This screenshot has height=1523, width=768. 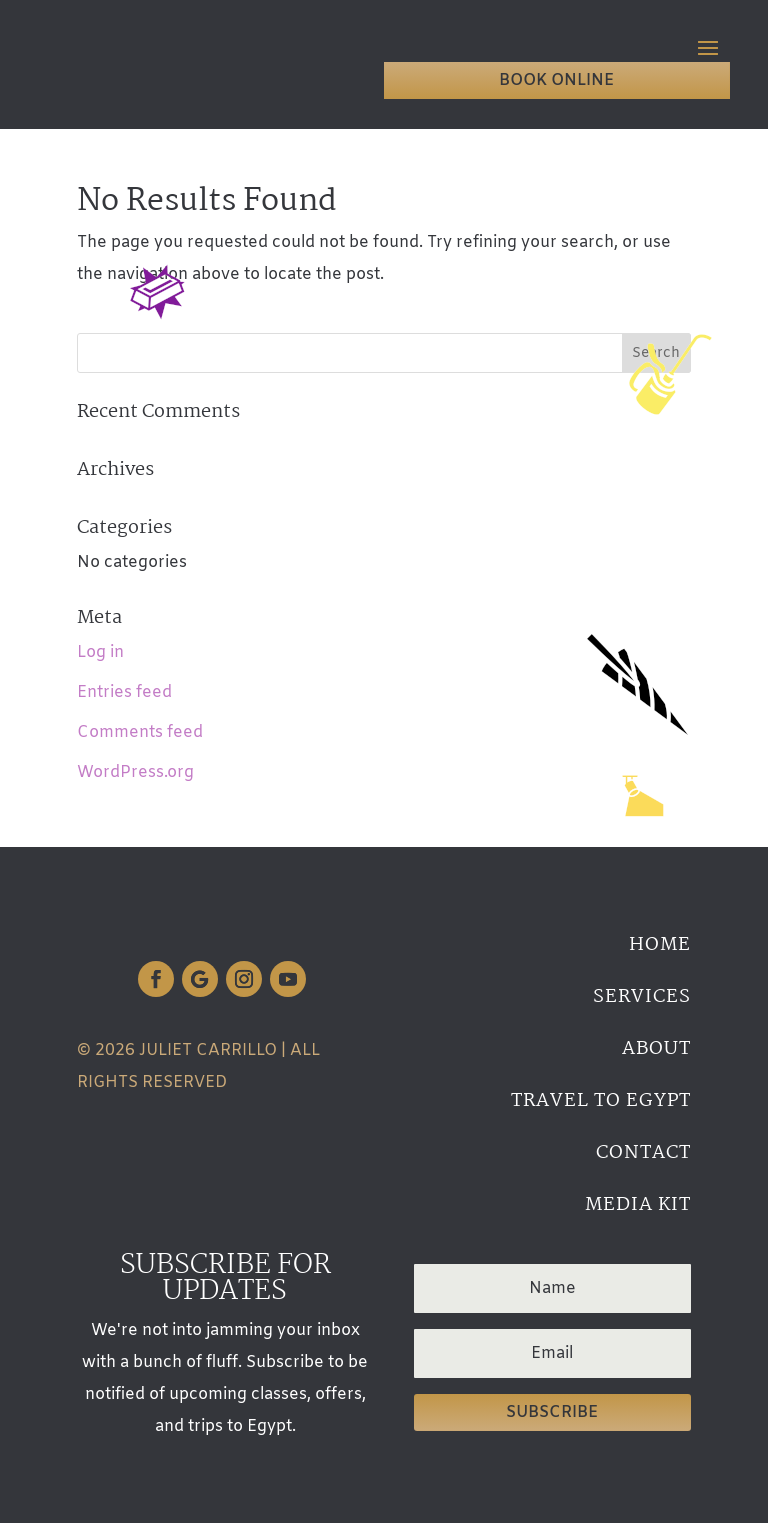 What do you see at coordinates (157, 291) in the screenshot?
I see `indicates a gold bar or treasure reward` at bounding box center [157, 291].